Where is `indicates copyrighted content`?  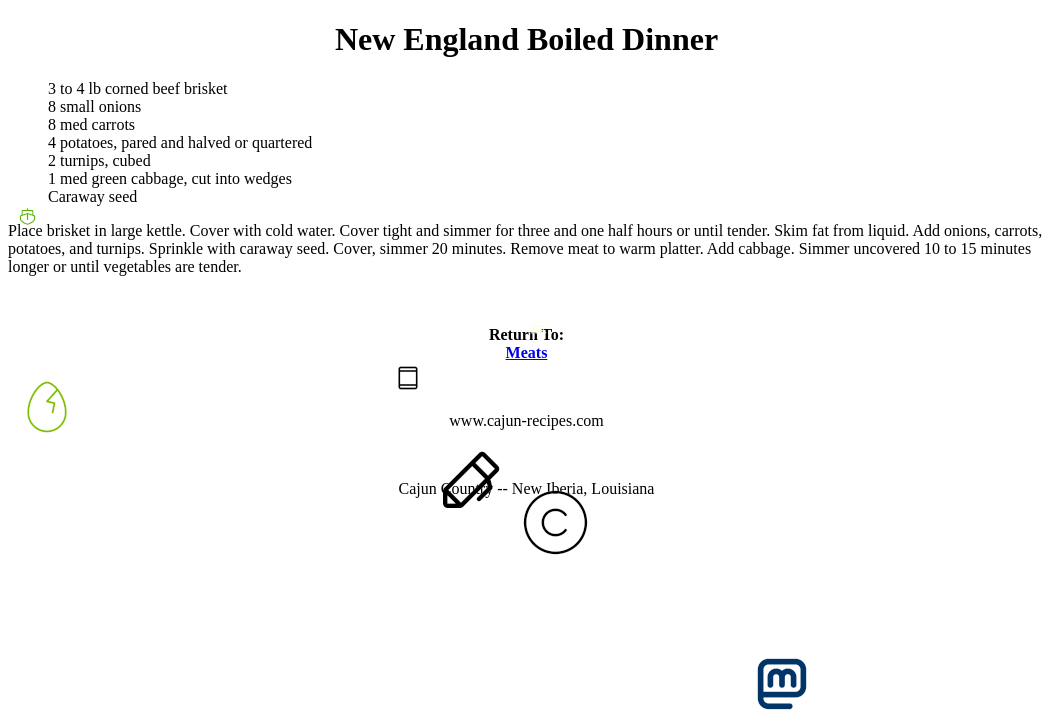 indicates copyrighted content is located at coordinates (555, 522).